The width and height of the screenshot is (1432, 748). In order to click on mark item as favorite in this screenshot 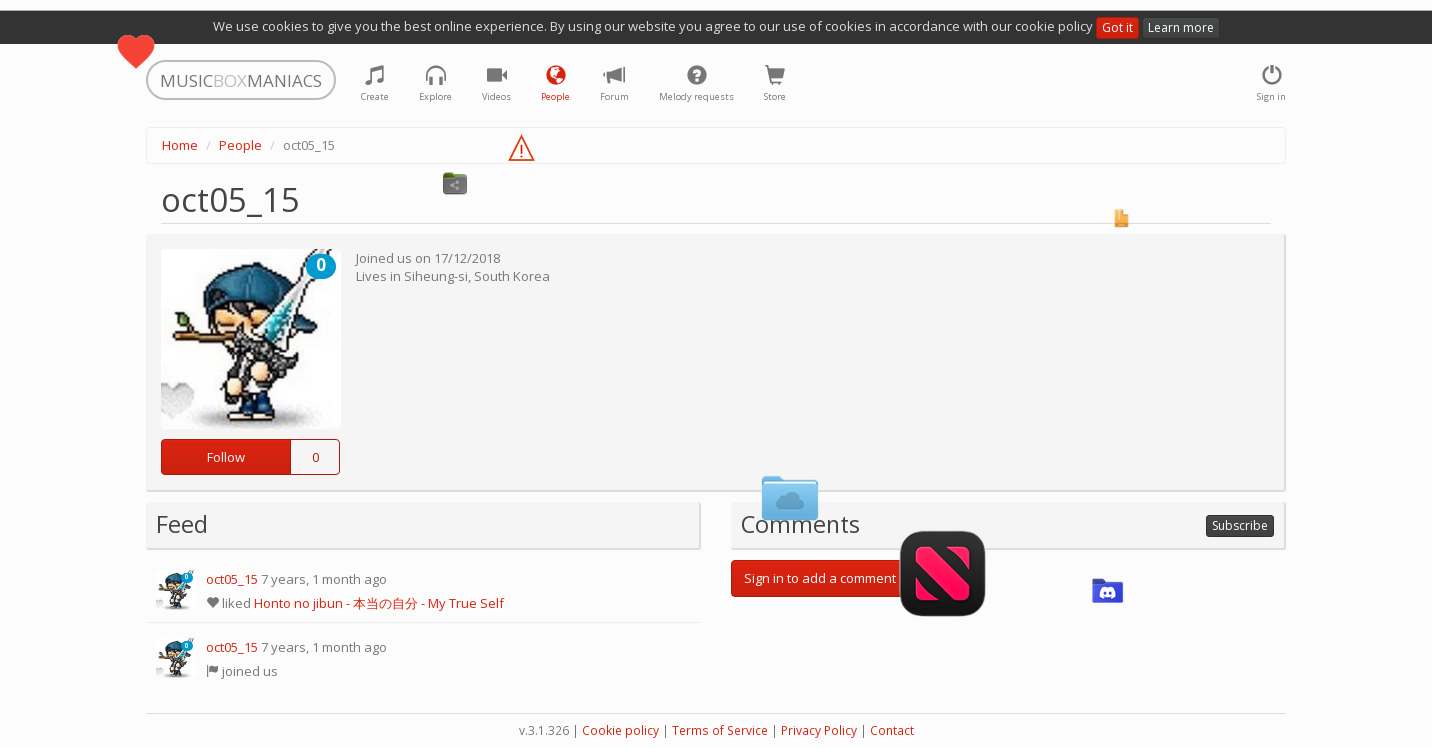, I will do `click(136, 52)`.